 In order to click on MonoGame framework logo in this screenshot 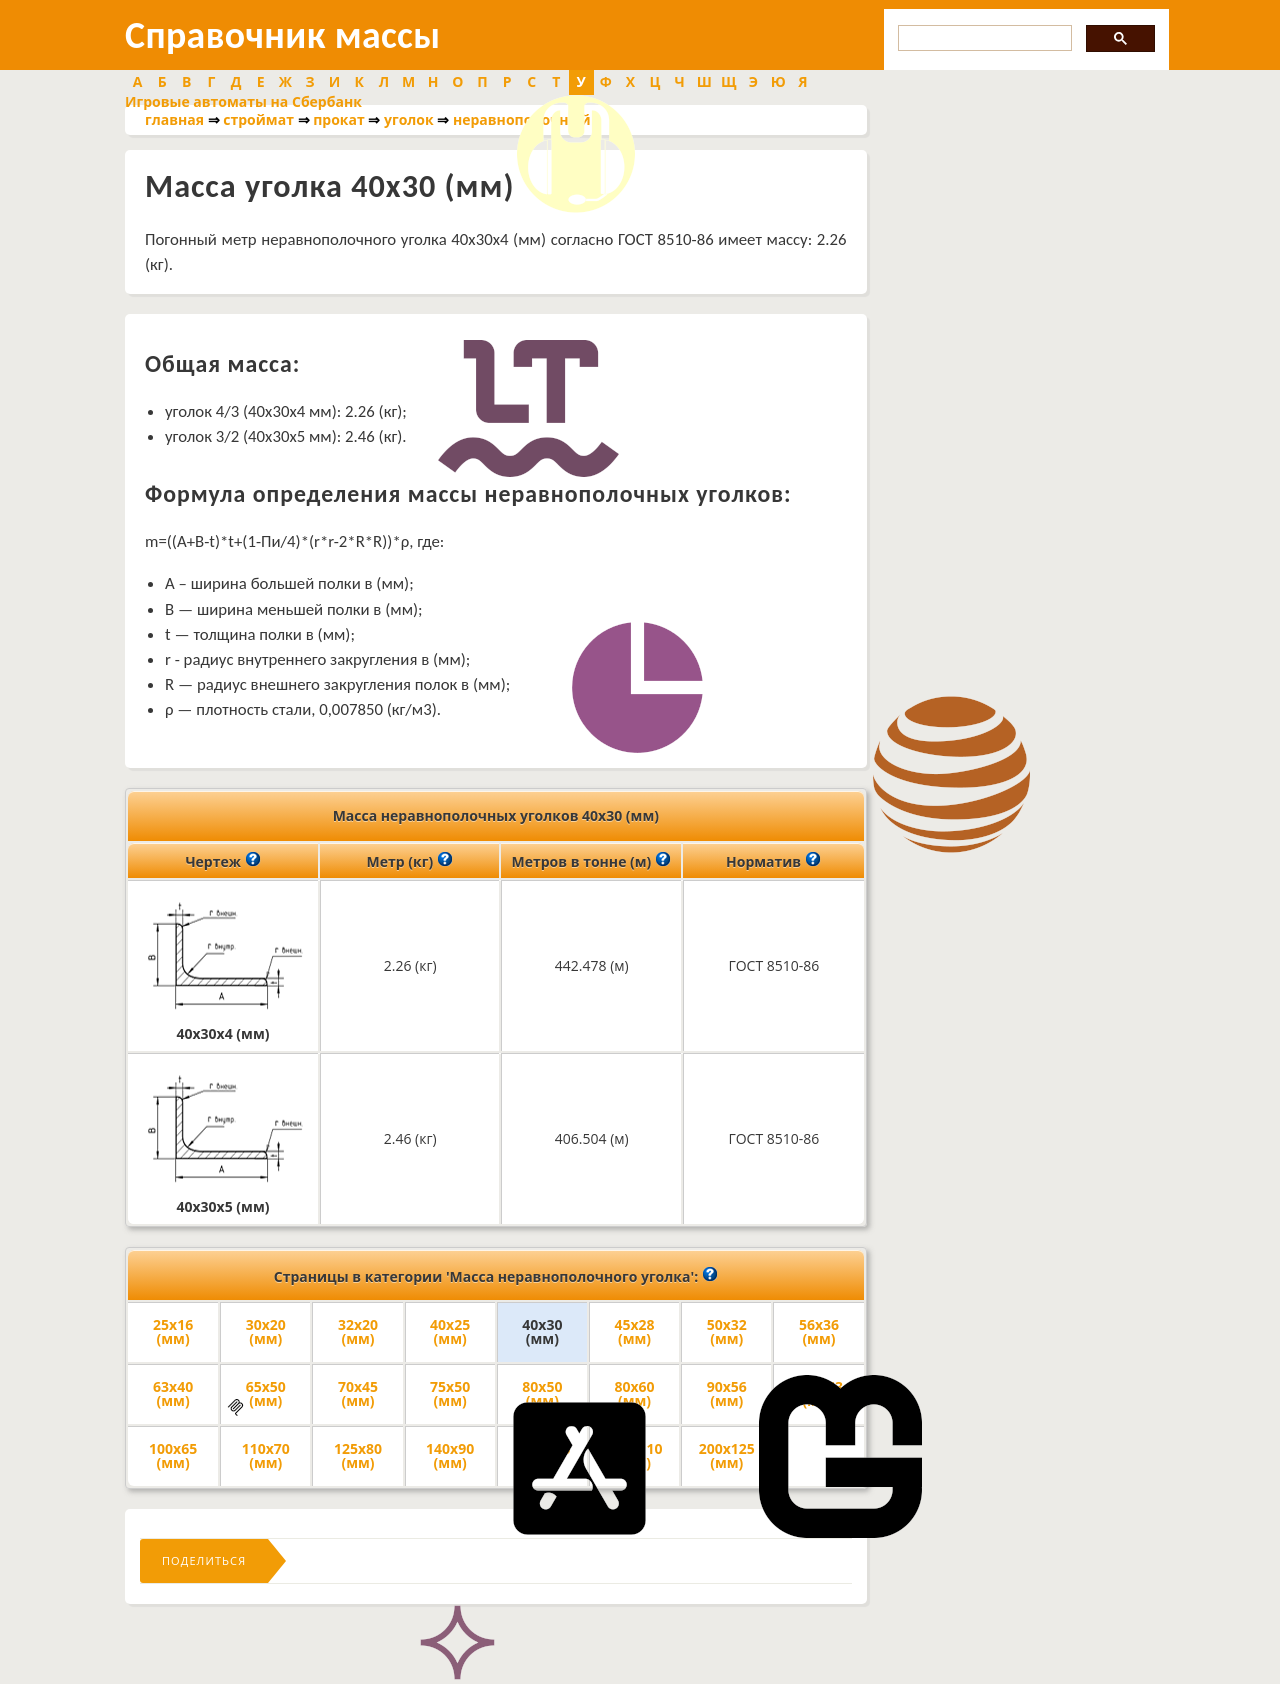, I will do `click(840, 1456)`.